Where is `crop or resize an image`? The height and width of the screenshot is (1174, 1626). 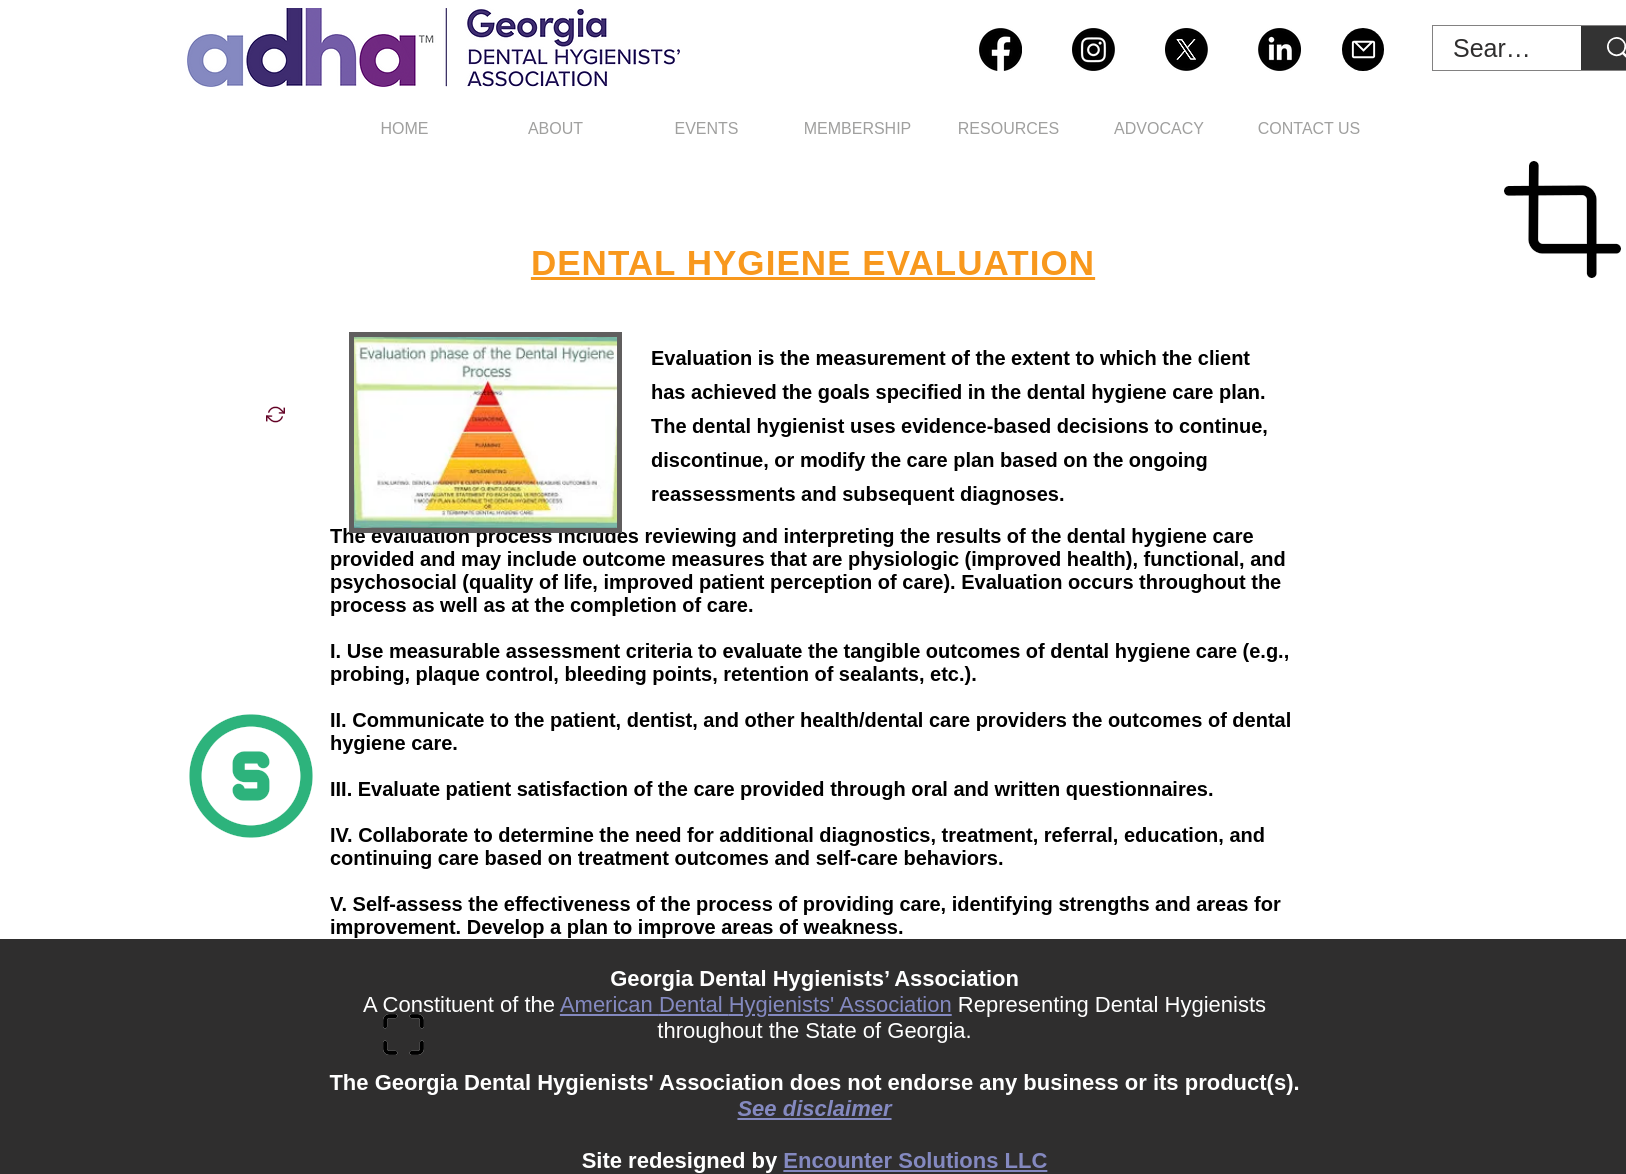
crop or resize an image is located at coordinates (1562, 219).